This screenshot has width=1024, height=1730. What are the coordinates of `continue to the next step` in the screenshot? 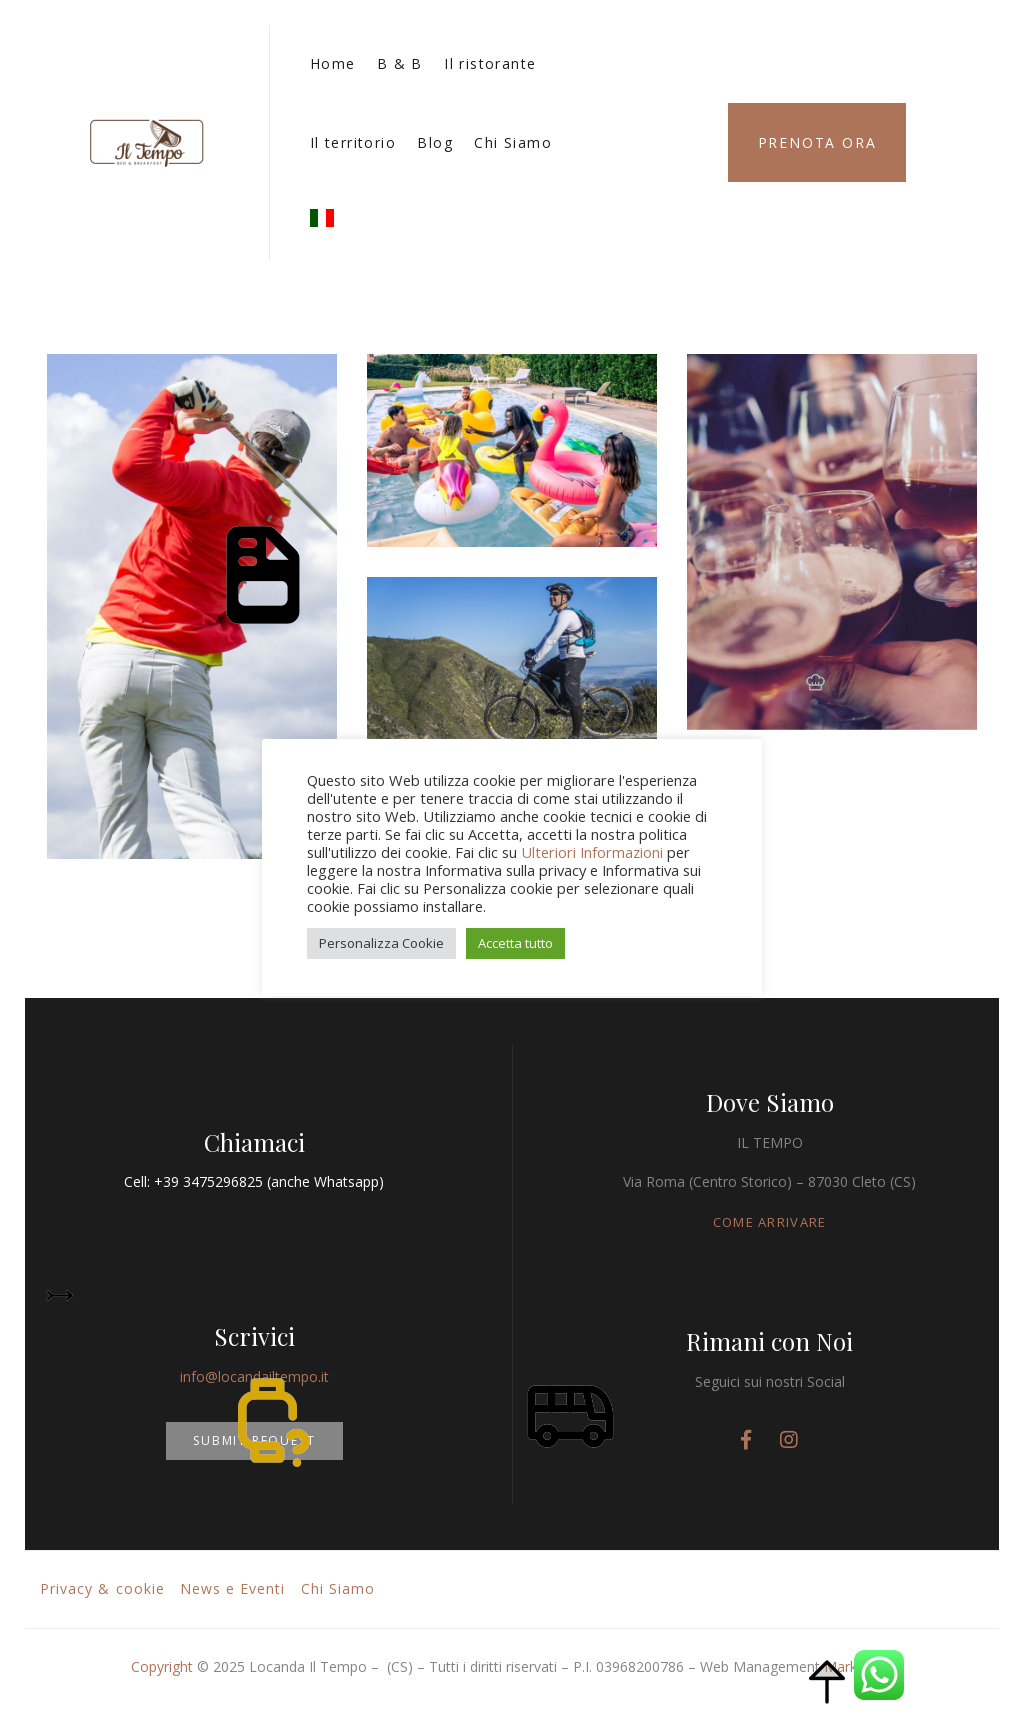 It's located at (59, 1295).